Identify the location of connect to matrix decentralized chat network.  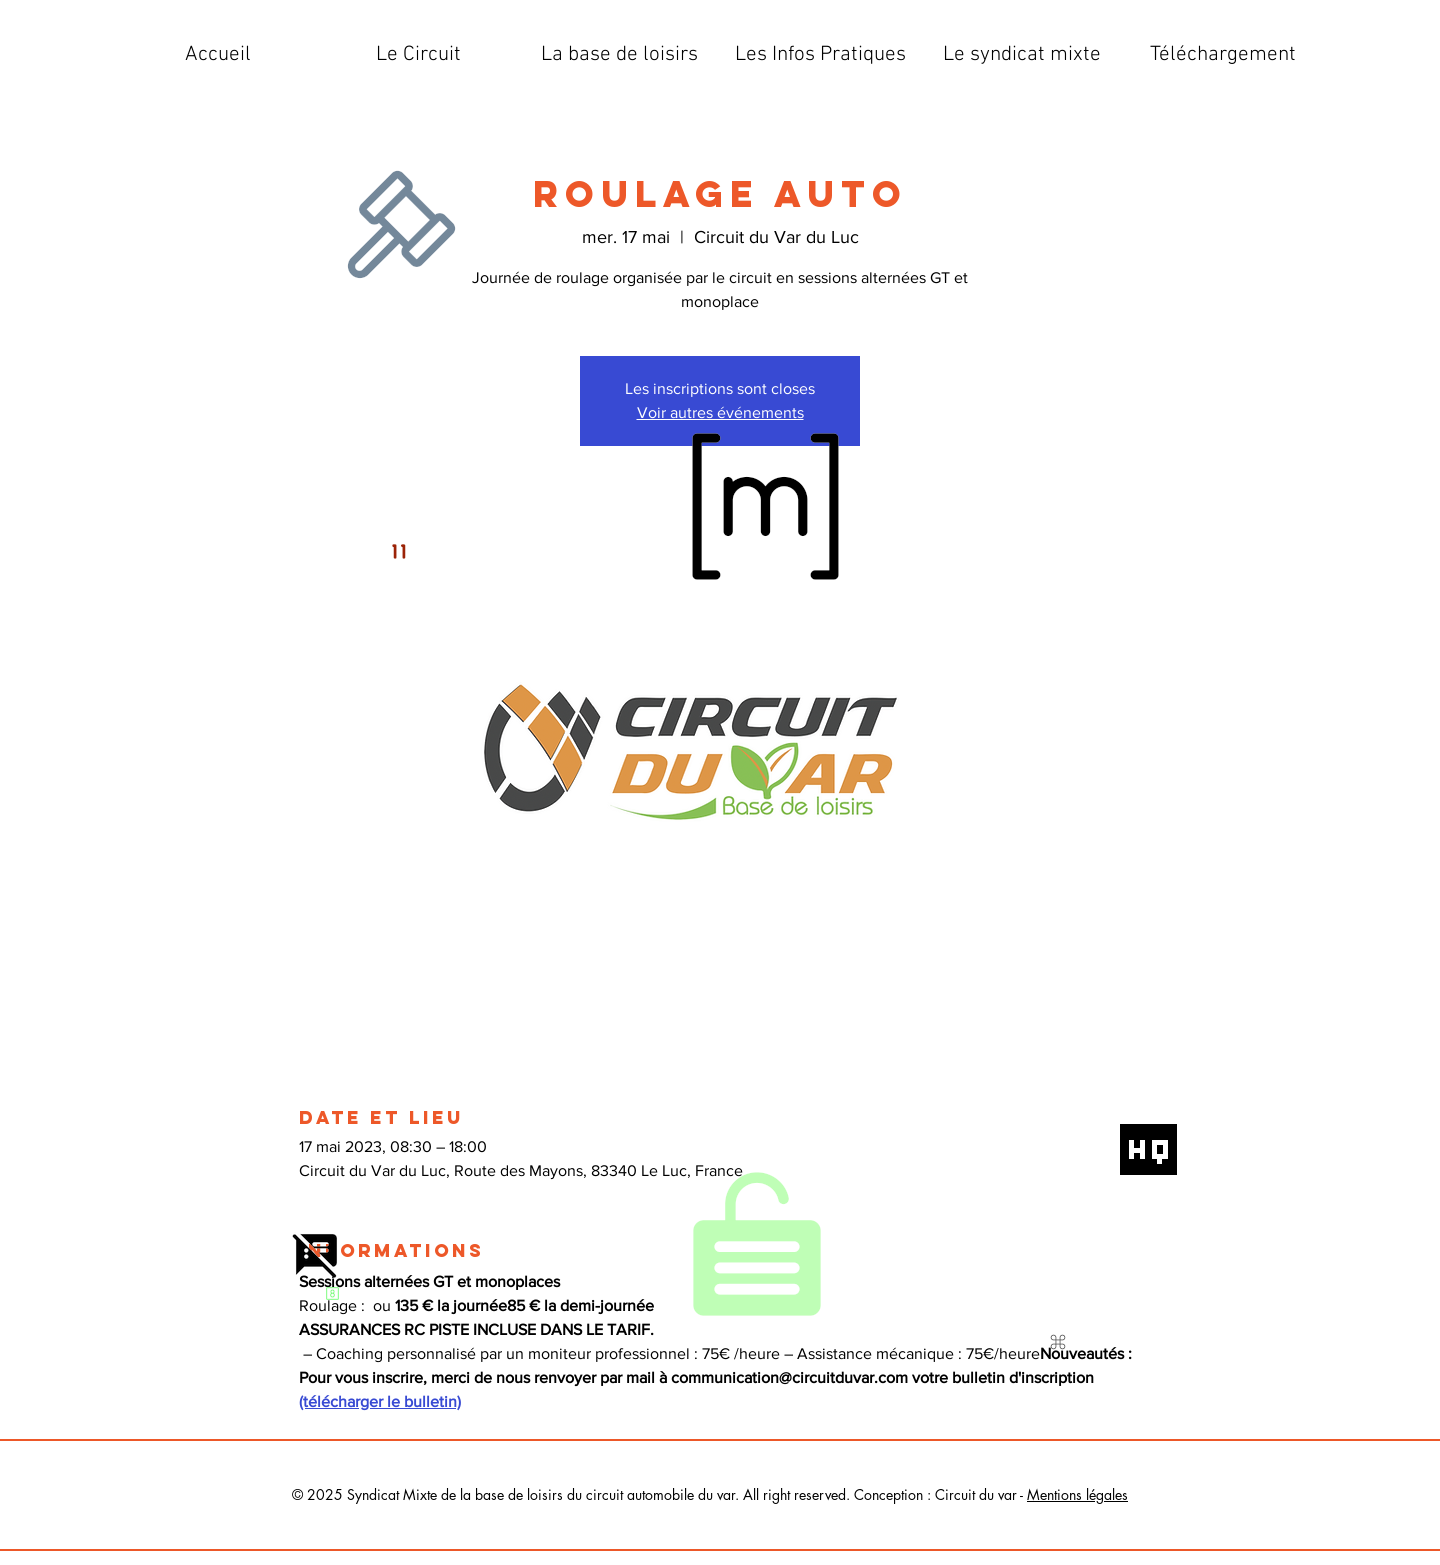
(765, 506).